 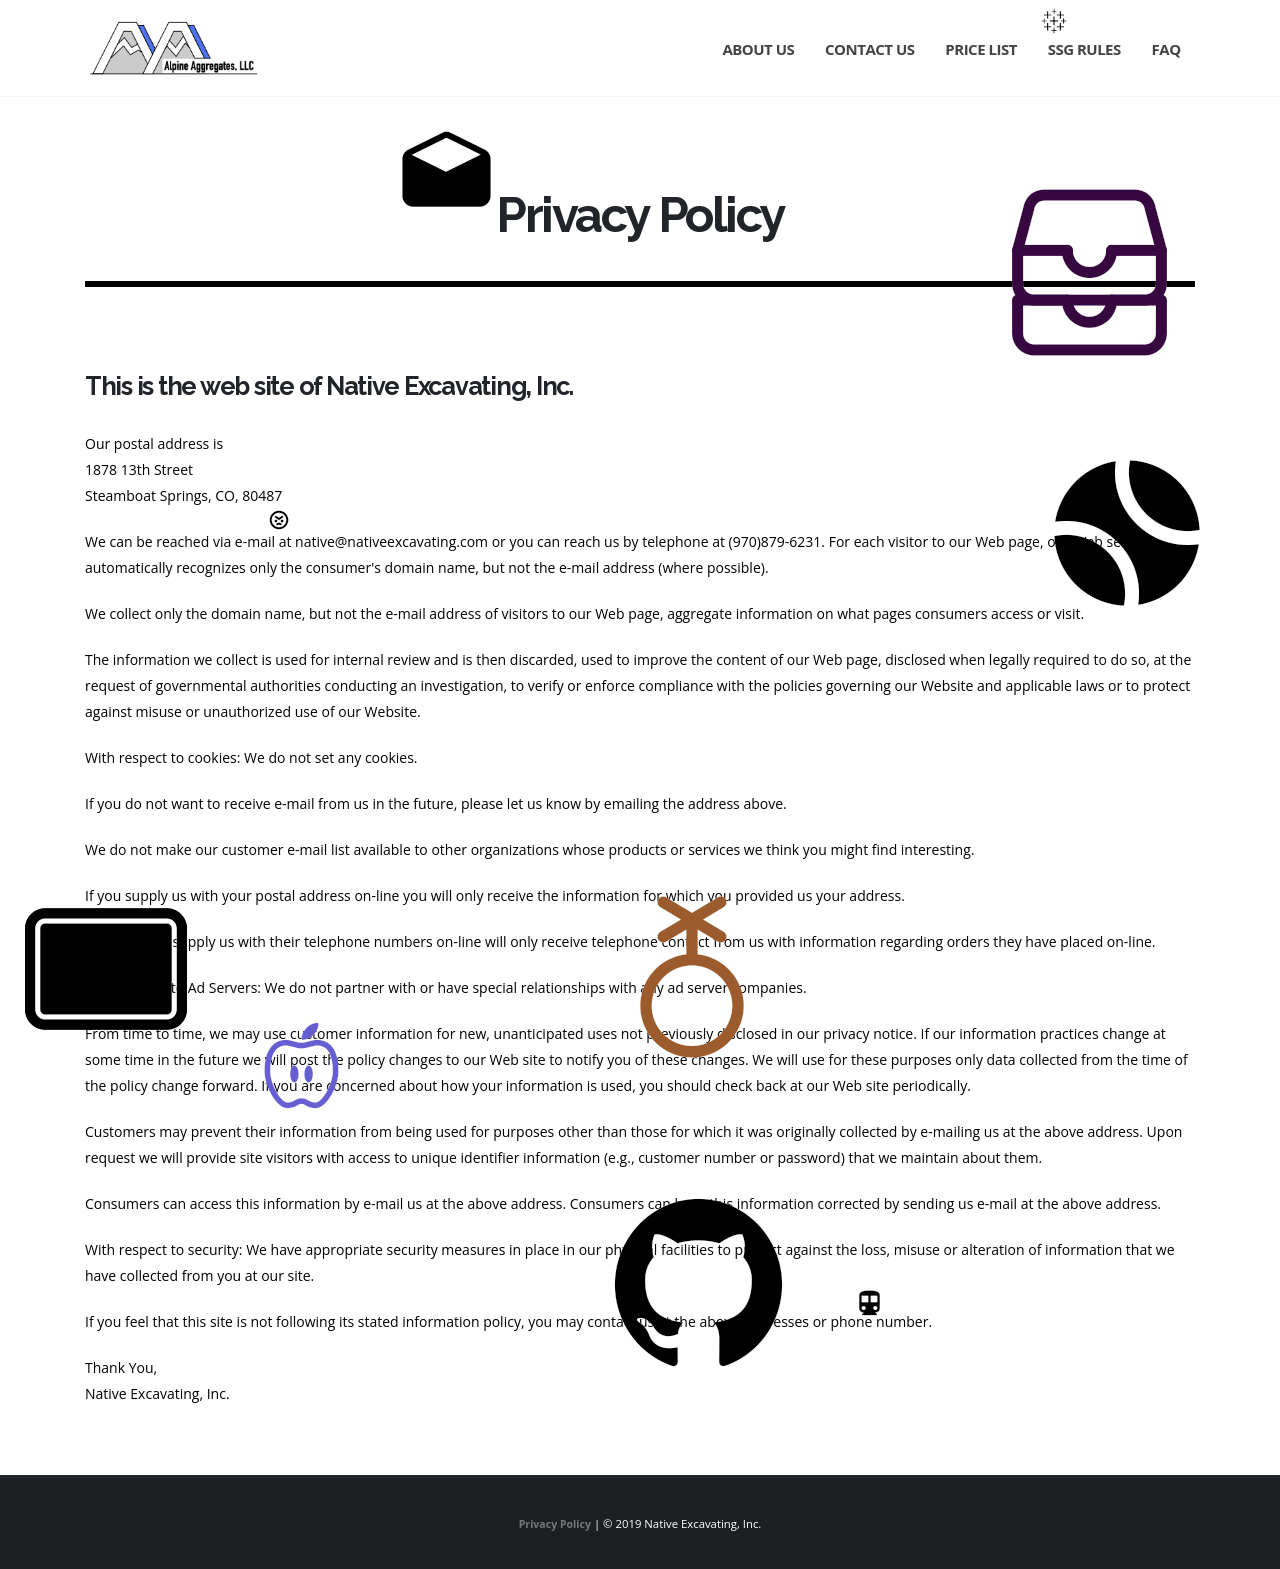 I want to click on view stacked file trays or inbox, so click(x=1089, y=272).